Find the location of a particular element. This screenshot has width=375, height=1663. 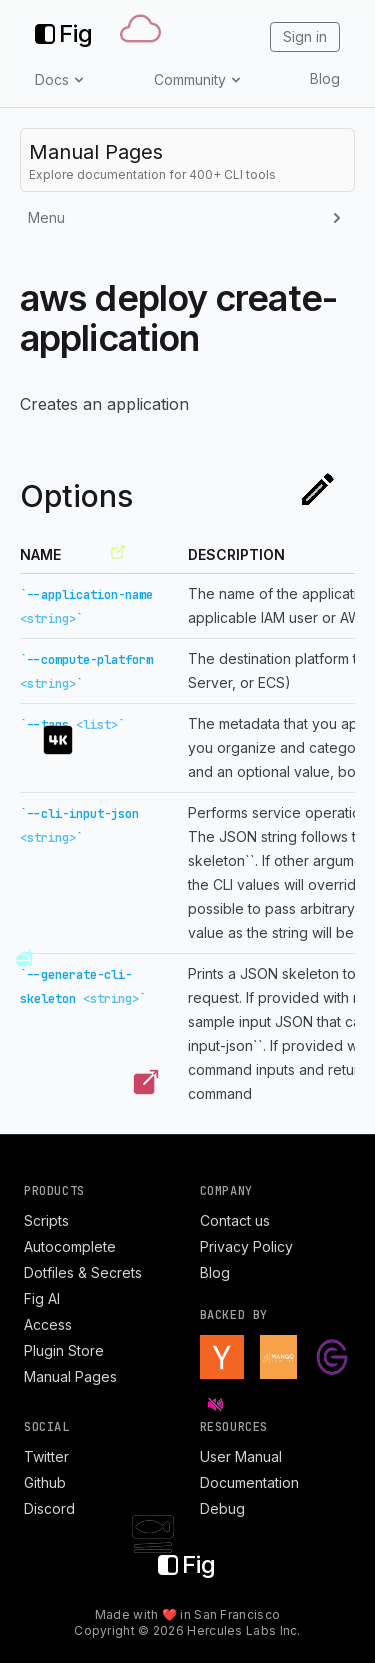

open link in new tab or window is located at coordinates (146, 1082).